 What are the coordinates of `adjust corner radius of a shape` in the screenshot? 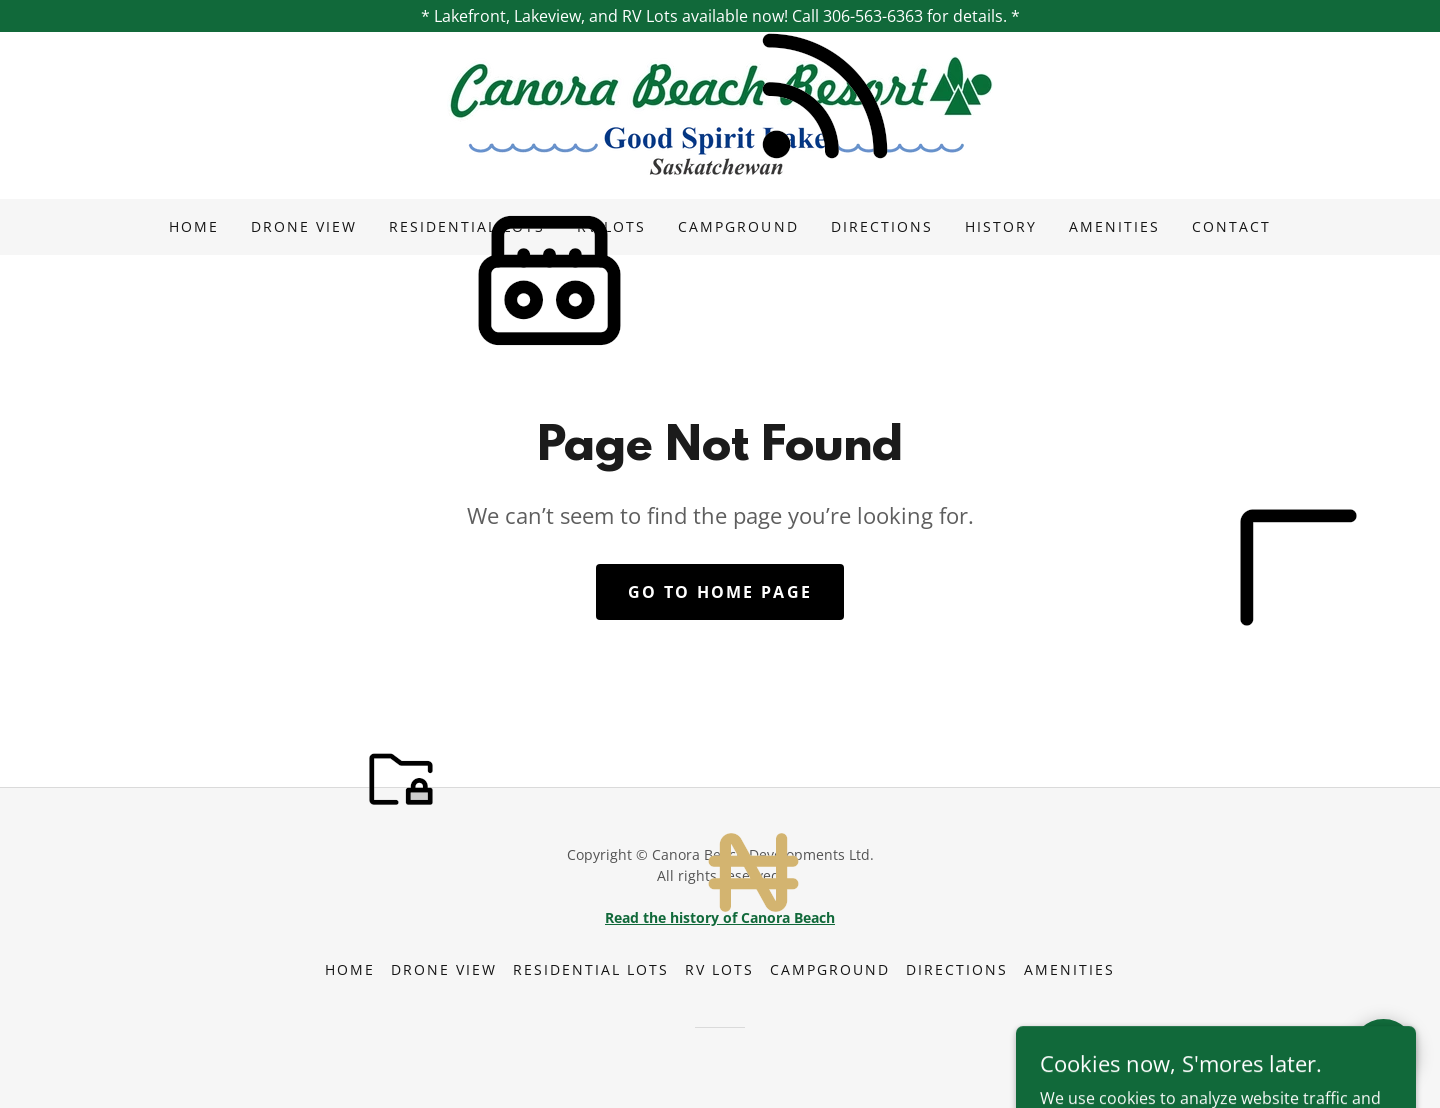 It's located at (1298, 567).